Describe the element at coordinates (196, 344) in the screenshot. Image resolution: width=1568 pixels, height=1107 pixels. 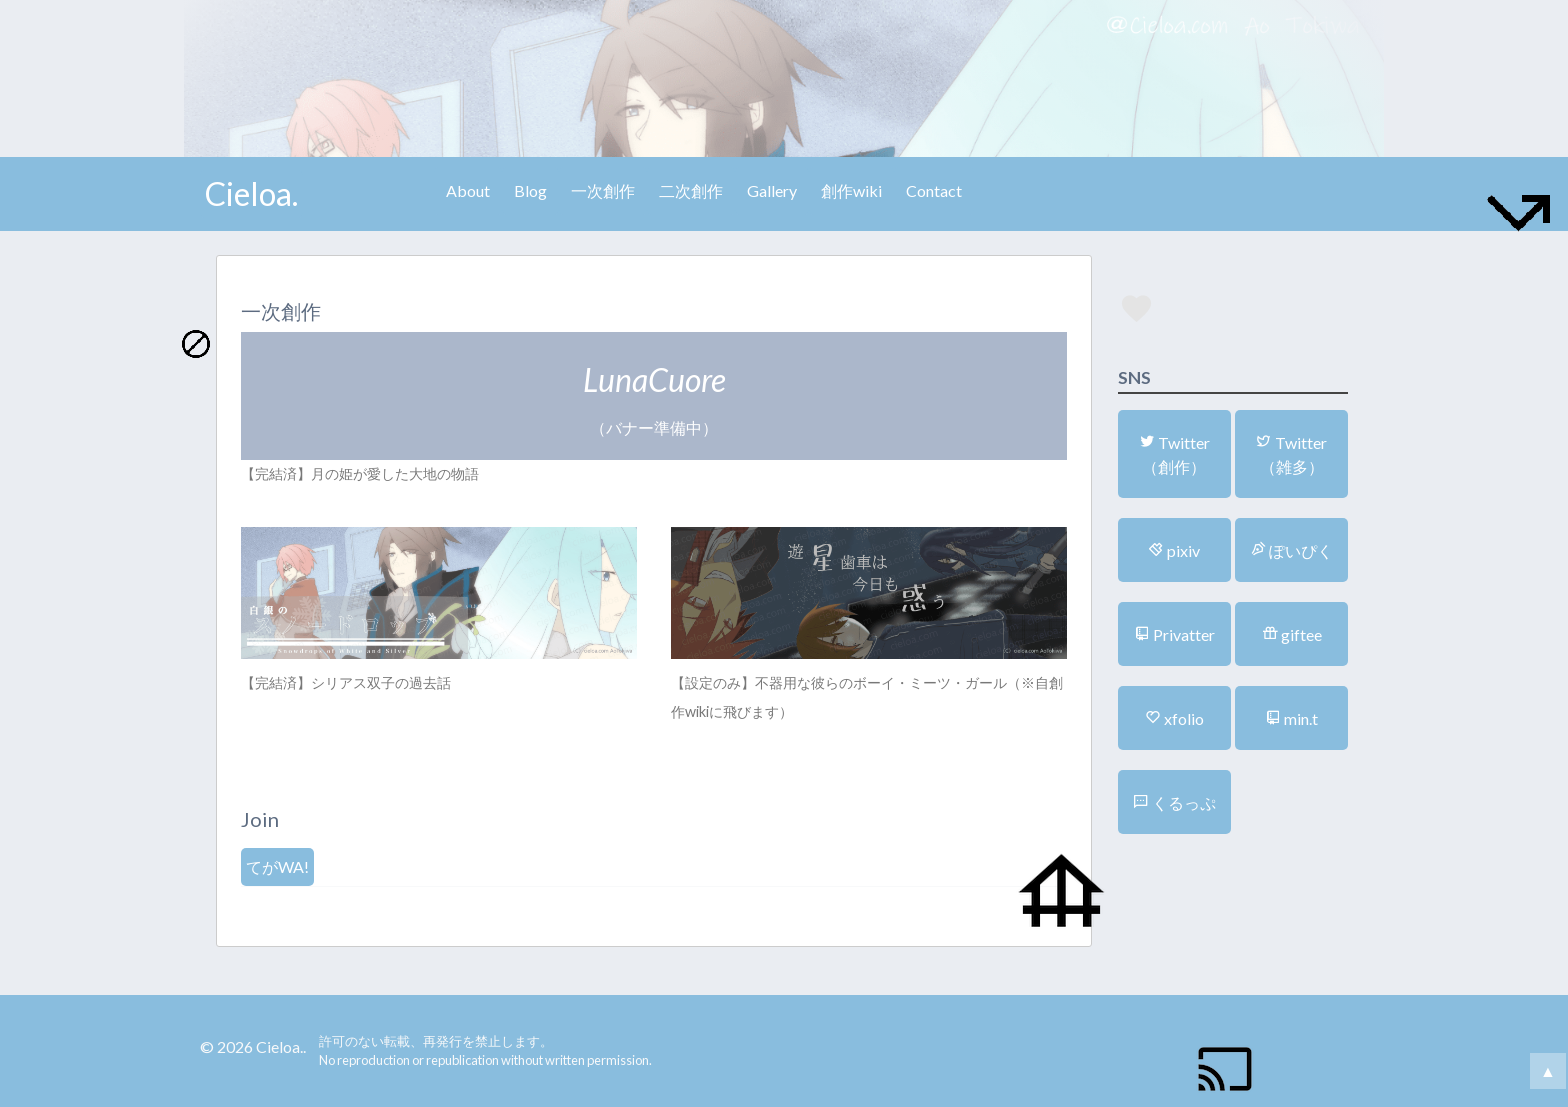
I see `indicates a blocked or prohibited action` at that location.